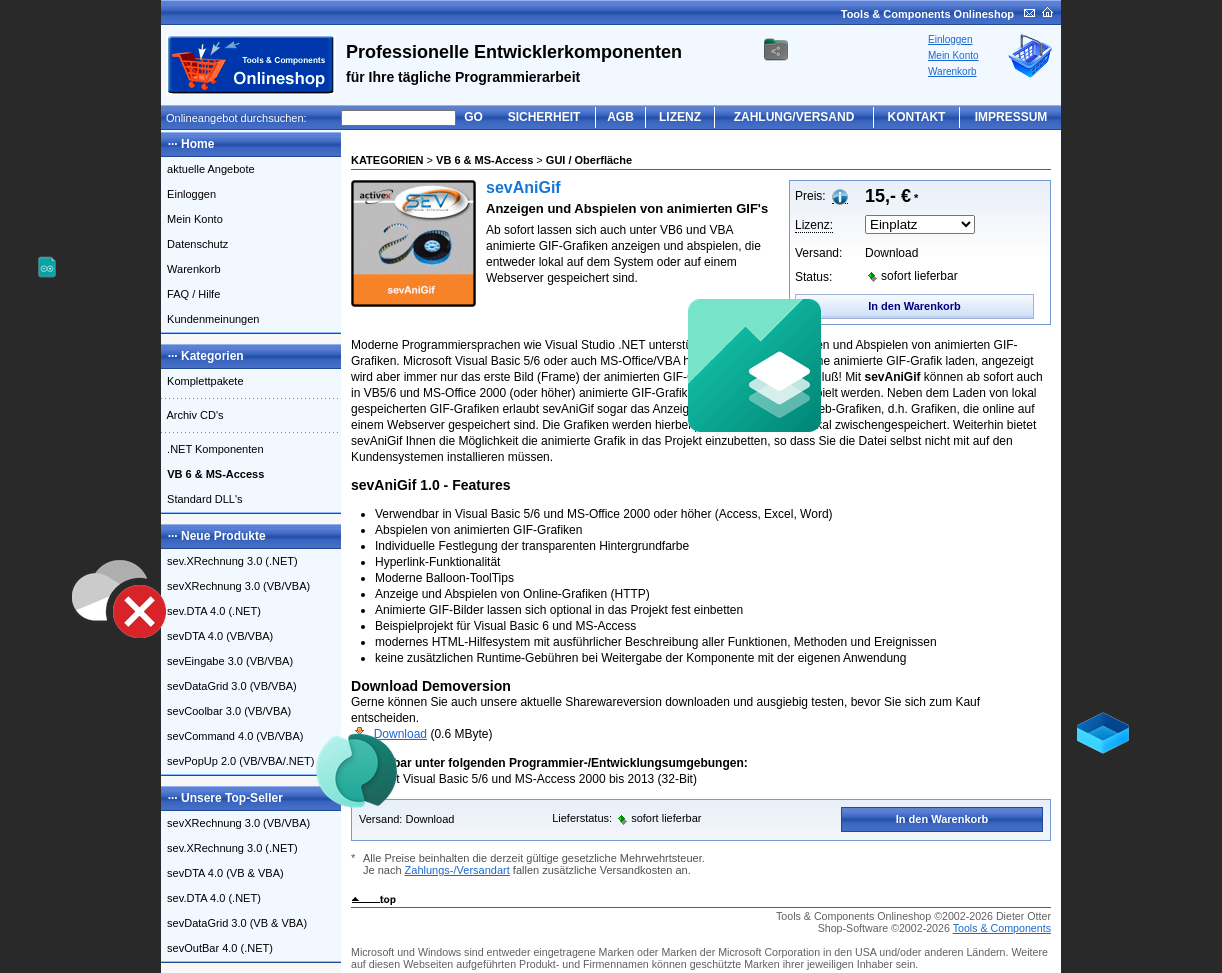 This screenshot has width=1222, height=973. Describe the element at coordinates (356, 770) in the screenshot. I see `open voice assistant app` at that location.